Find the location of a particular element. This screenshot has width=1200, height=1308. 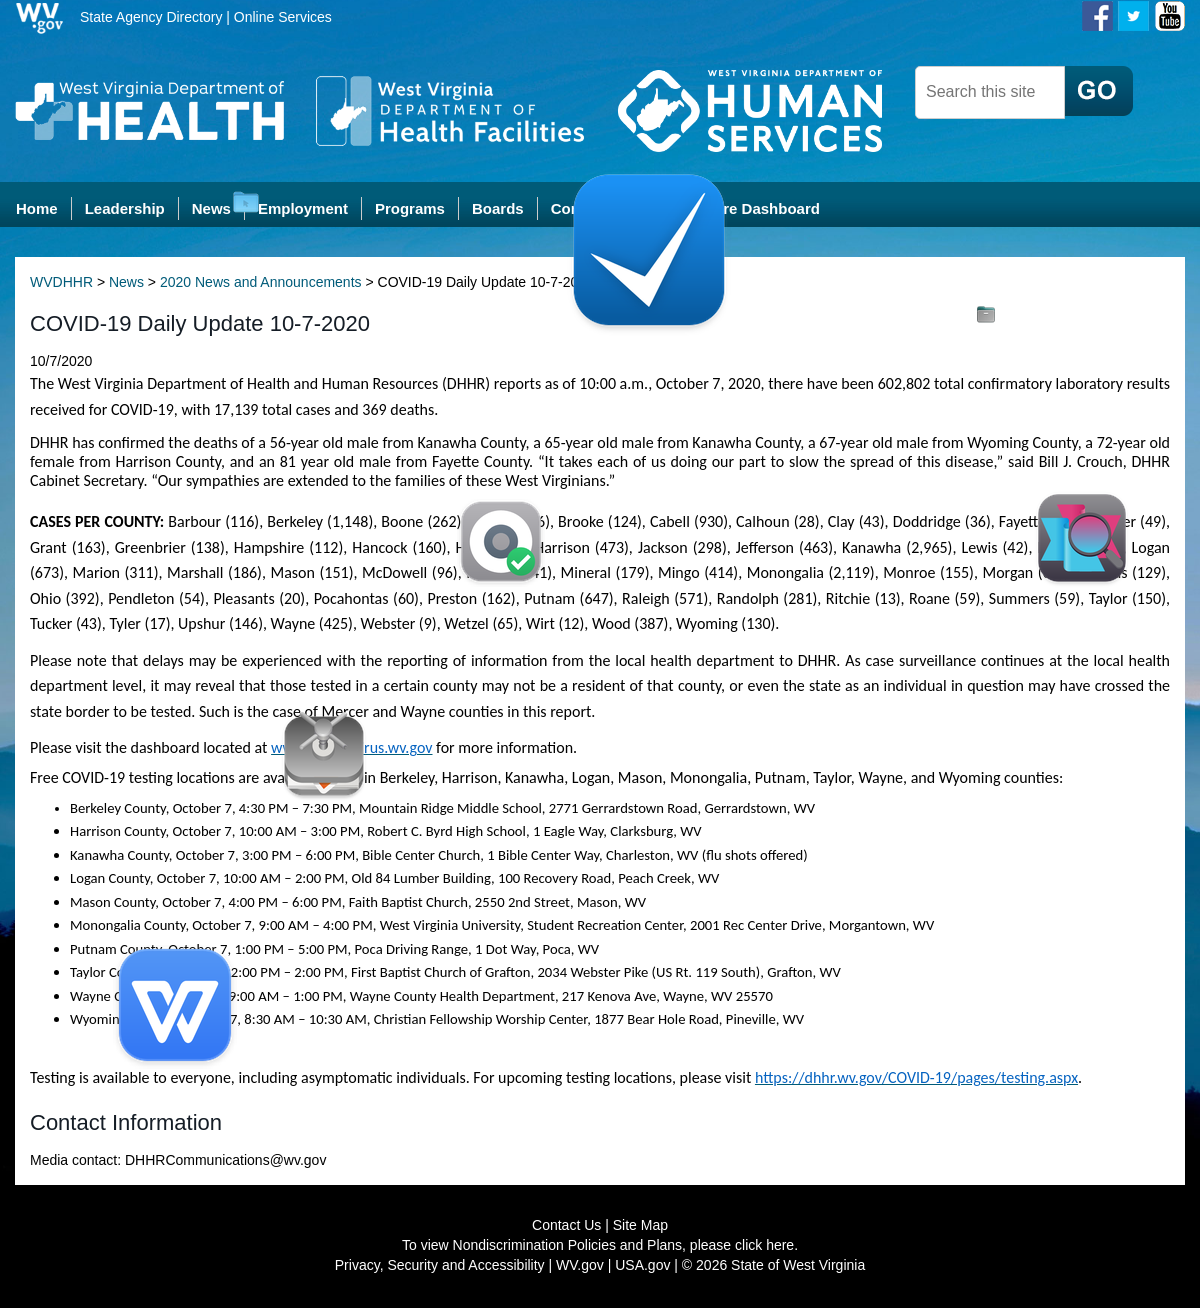

open Curtail image compression app is located at coordinates (324, 756).